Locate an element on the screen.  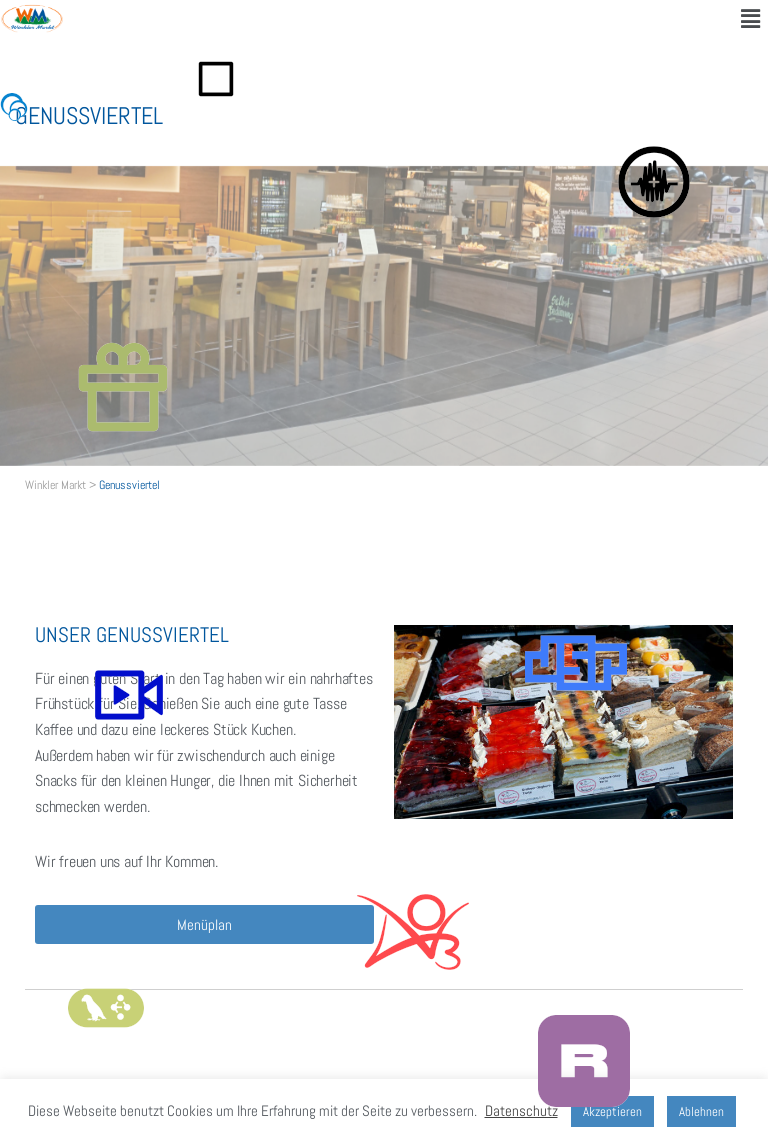
view available rewards or gifts is located at coordinates (123, 387).